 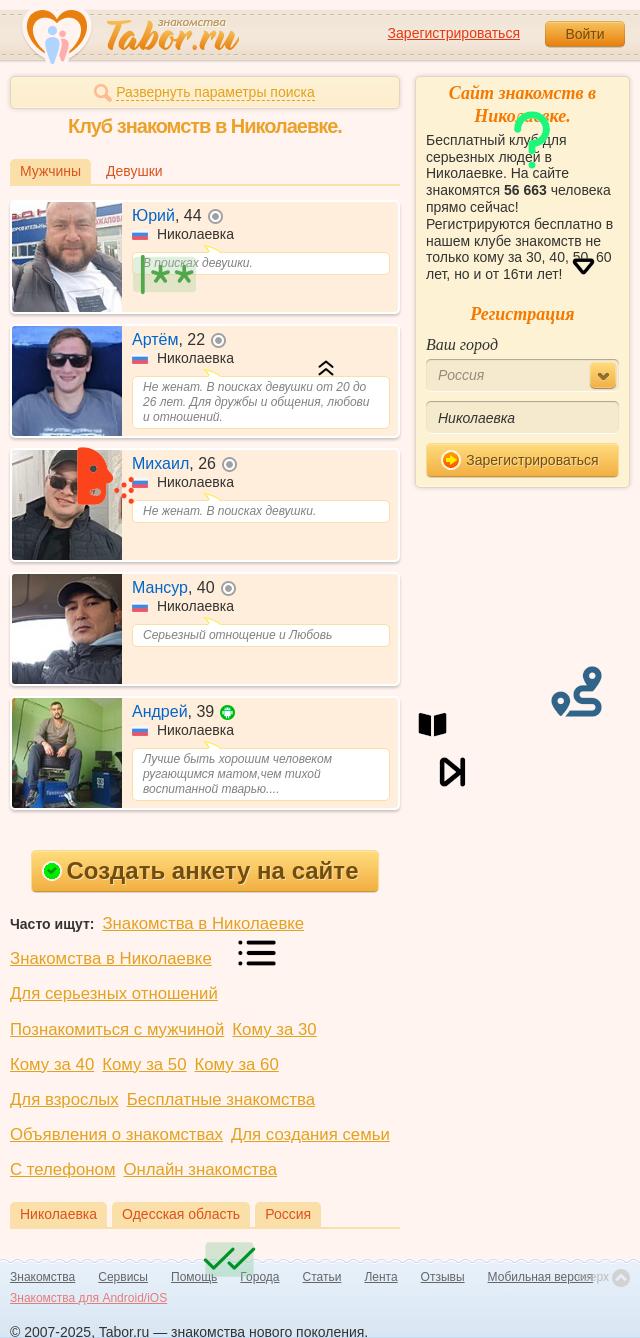 What do you see at coordinates (453, 772) in the screenshot?
I see `skip to the next track or media item` at bounding box center [453, 772].